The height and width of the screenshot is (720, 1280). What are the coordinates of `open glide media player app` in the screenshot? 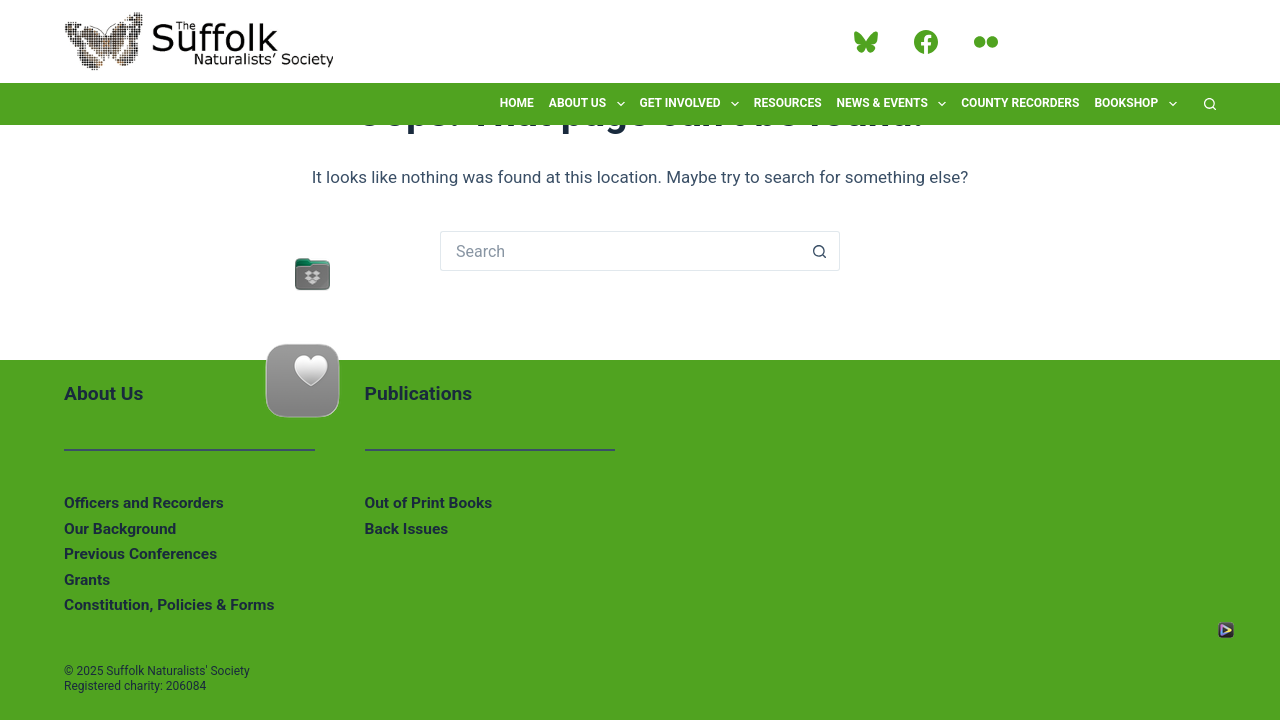 It's located at (1226, 630).